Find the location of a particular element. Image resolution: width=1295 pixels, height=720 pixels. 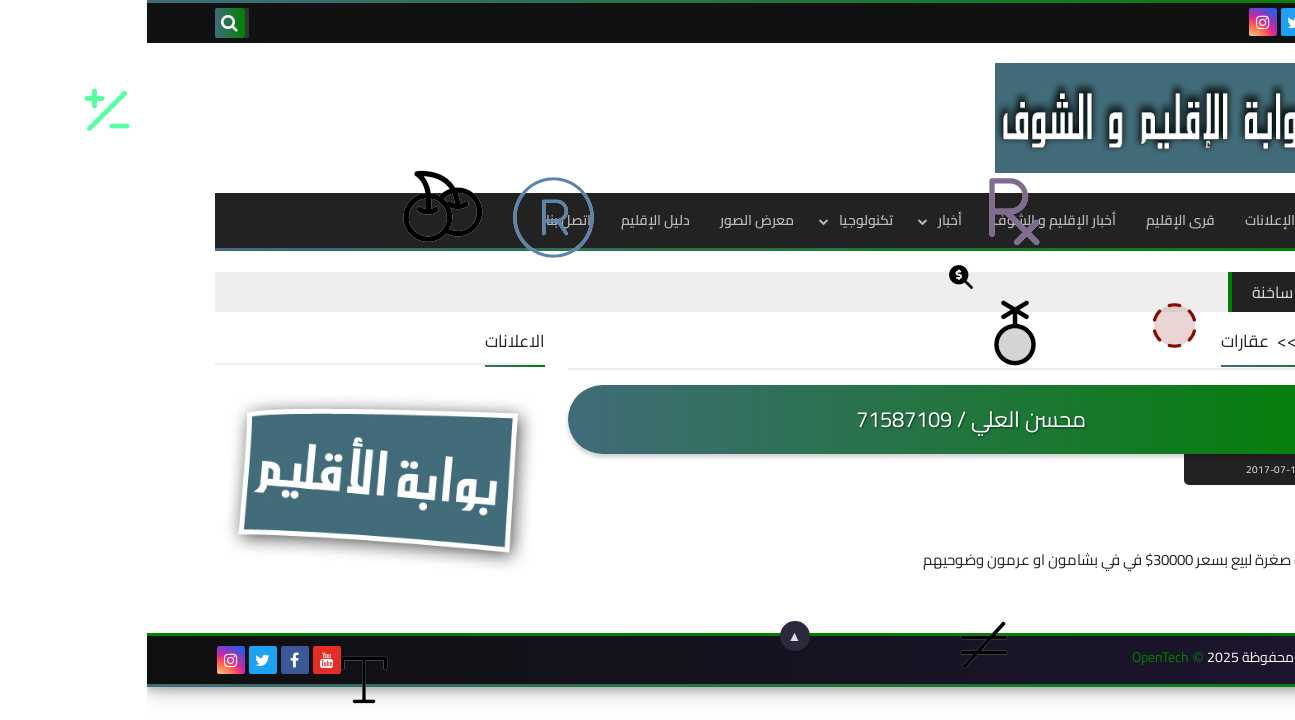

indicates loading or processing in progress is located at coordinates (1174, 325).